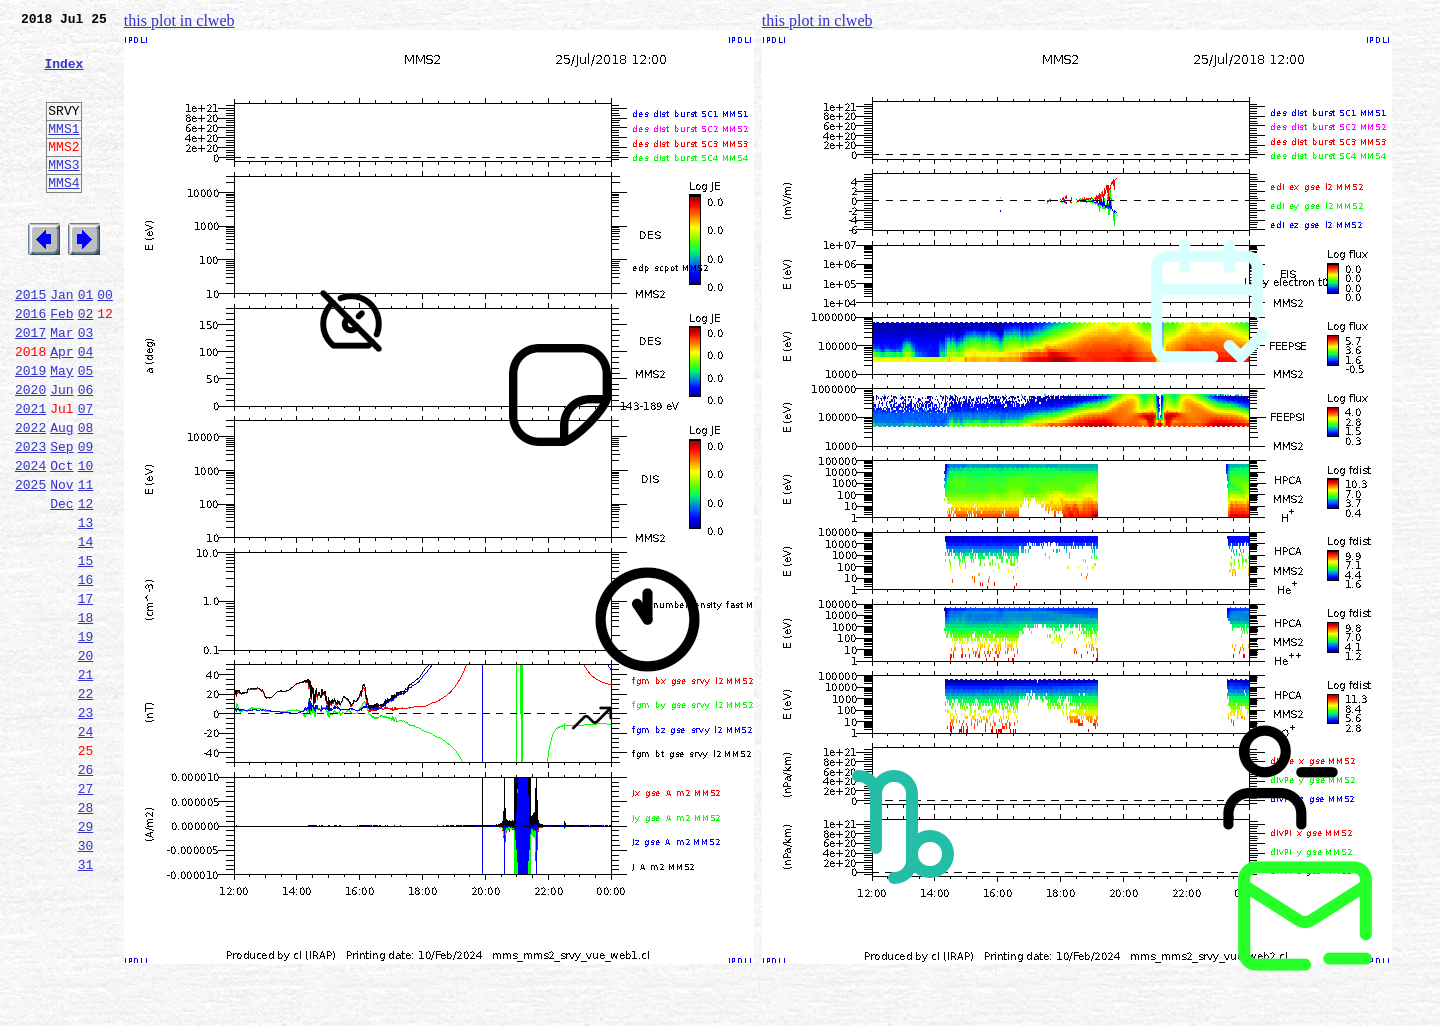 Image resolution: width=1440 pixels, height=1026 pixels. Describe the element at coordinates (647, 619) in the screenshot. I see `indicates the current time (11 o'clock)` at that location.